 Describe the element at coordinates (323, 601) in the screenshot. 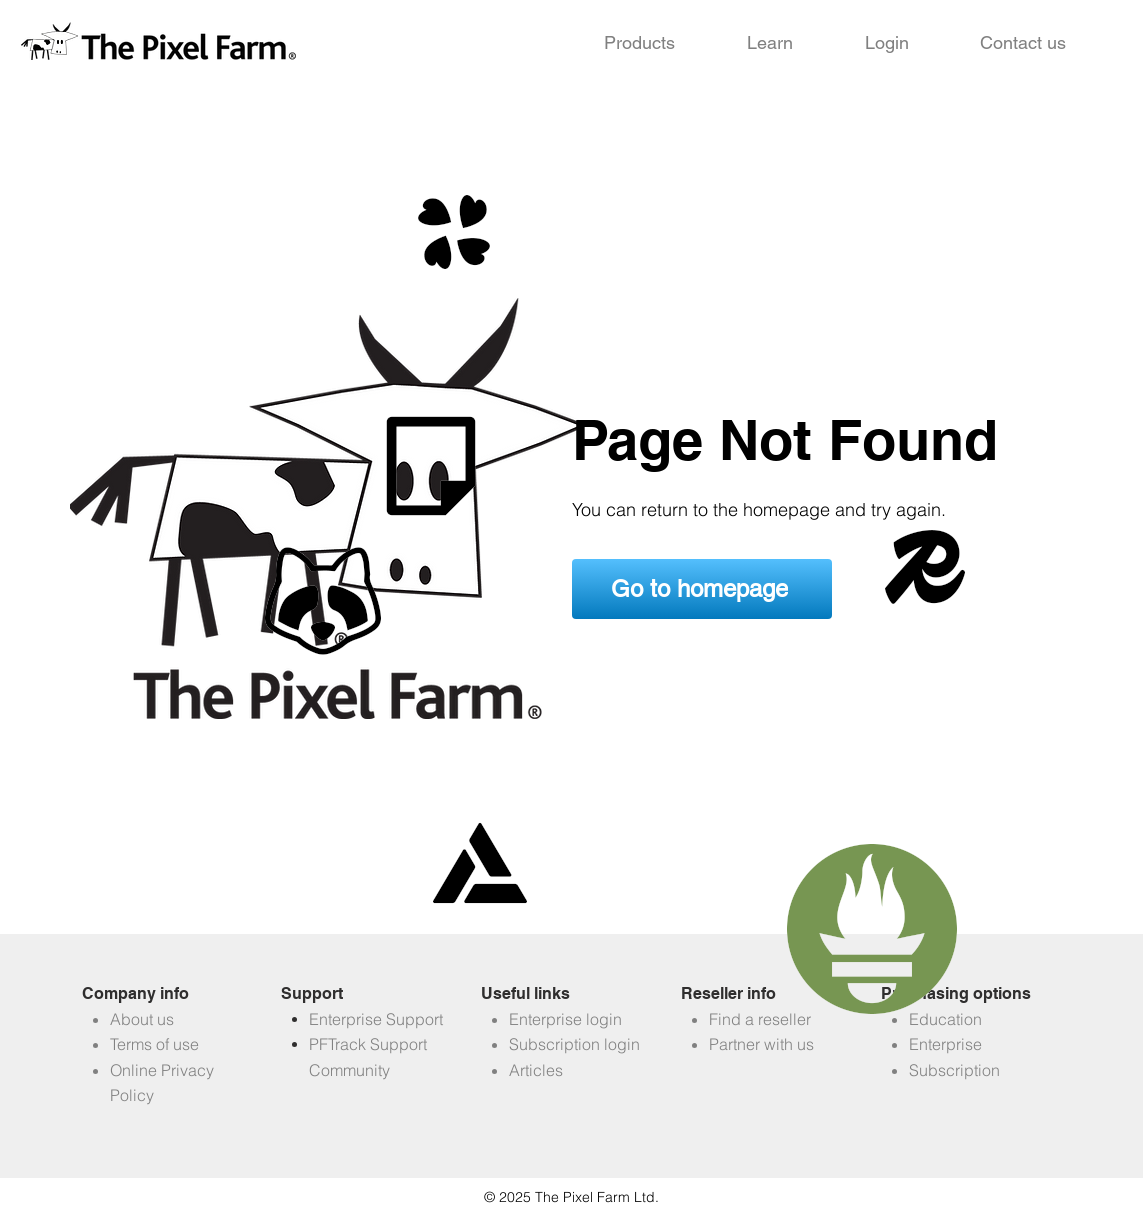

I see `open protocols.io website or app` at that location.